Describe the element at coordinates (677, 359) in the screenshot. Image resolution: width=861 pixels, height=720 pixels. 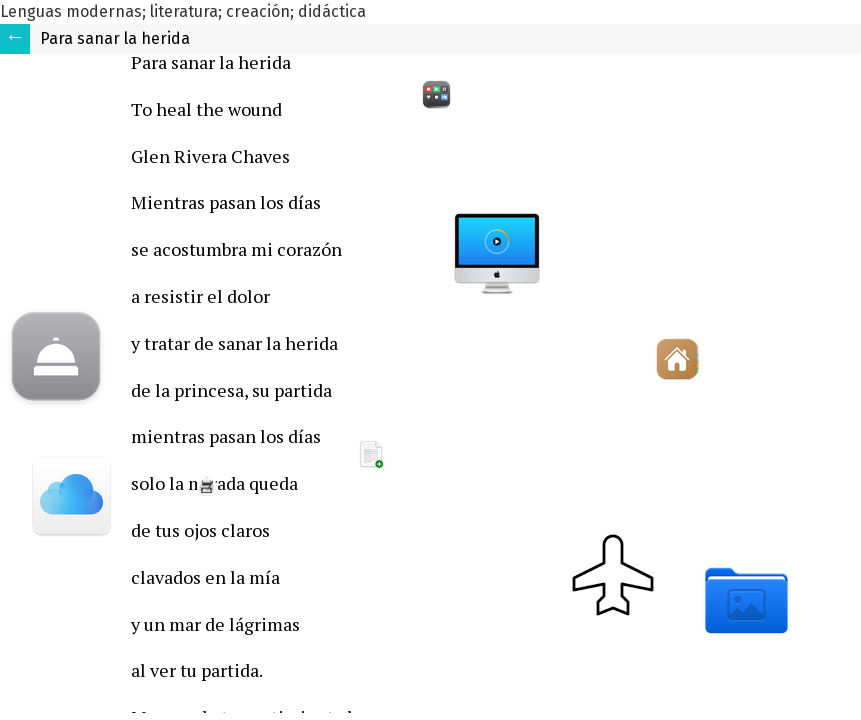
I see `open homebank personal finance app` at that location.